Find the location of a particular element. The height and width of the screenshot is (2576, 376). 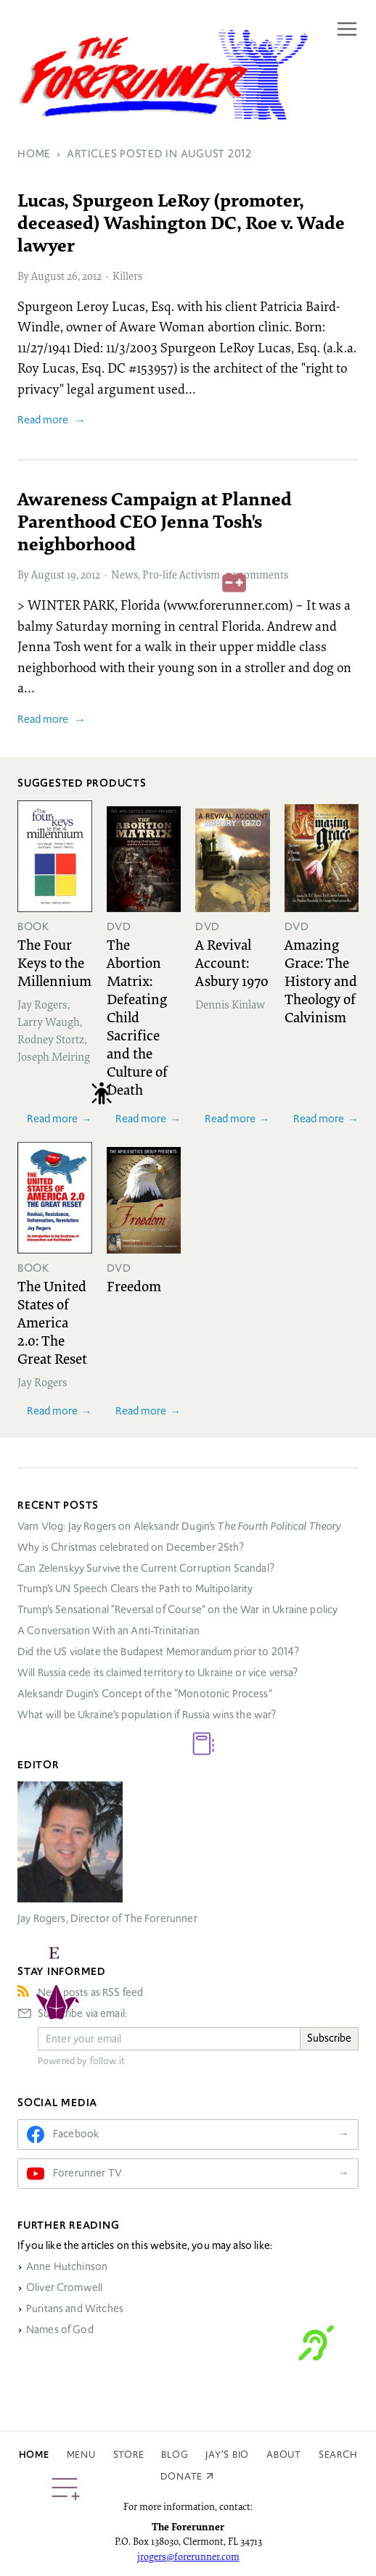

check vehicle battery status is located at coordinates (234, 583).